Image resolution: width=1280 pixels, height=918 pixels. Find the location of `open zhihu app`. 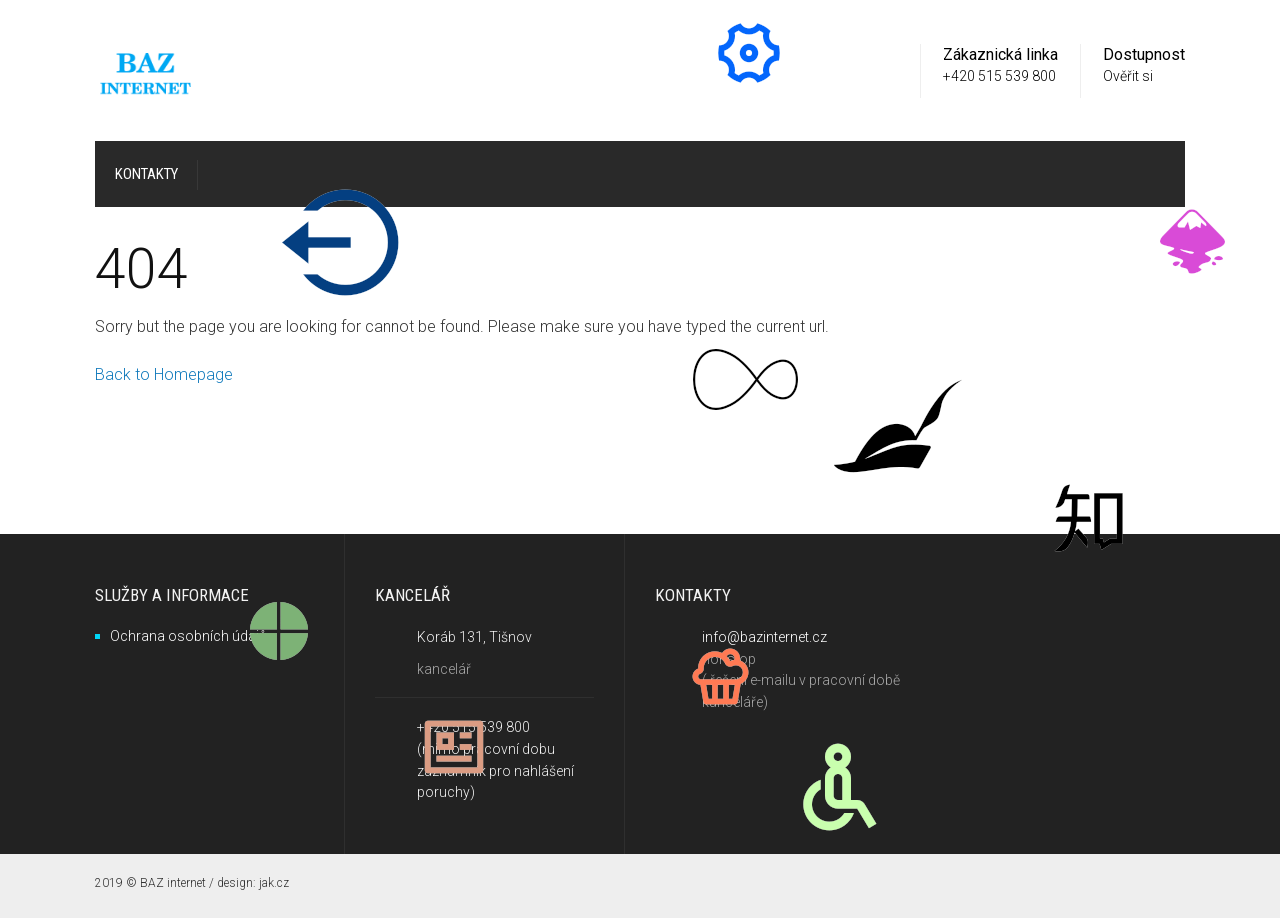

open zhihu app is located at coordinates (1089, 518).